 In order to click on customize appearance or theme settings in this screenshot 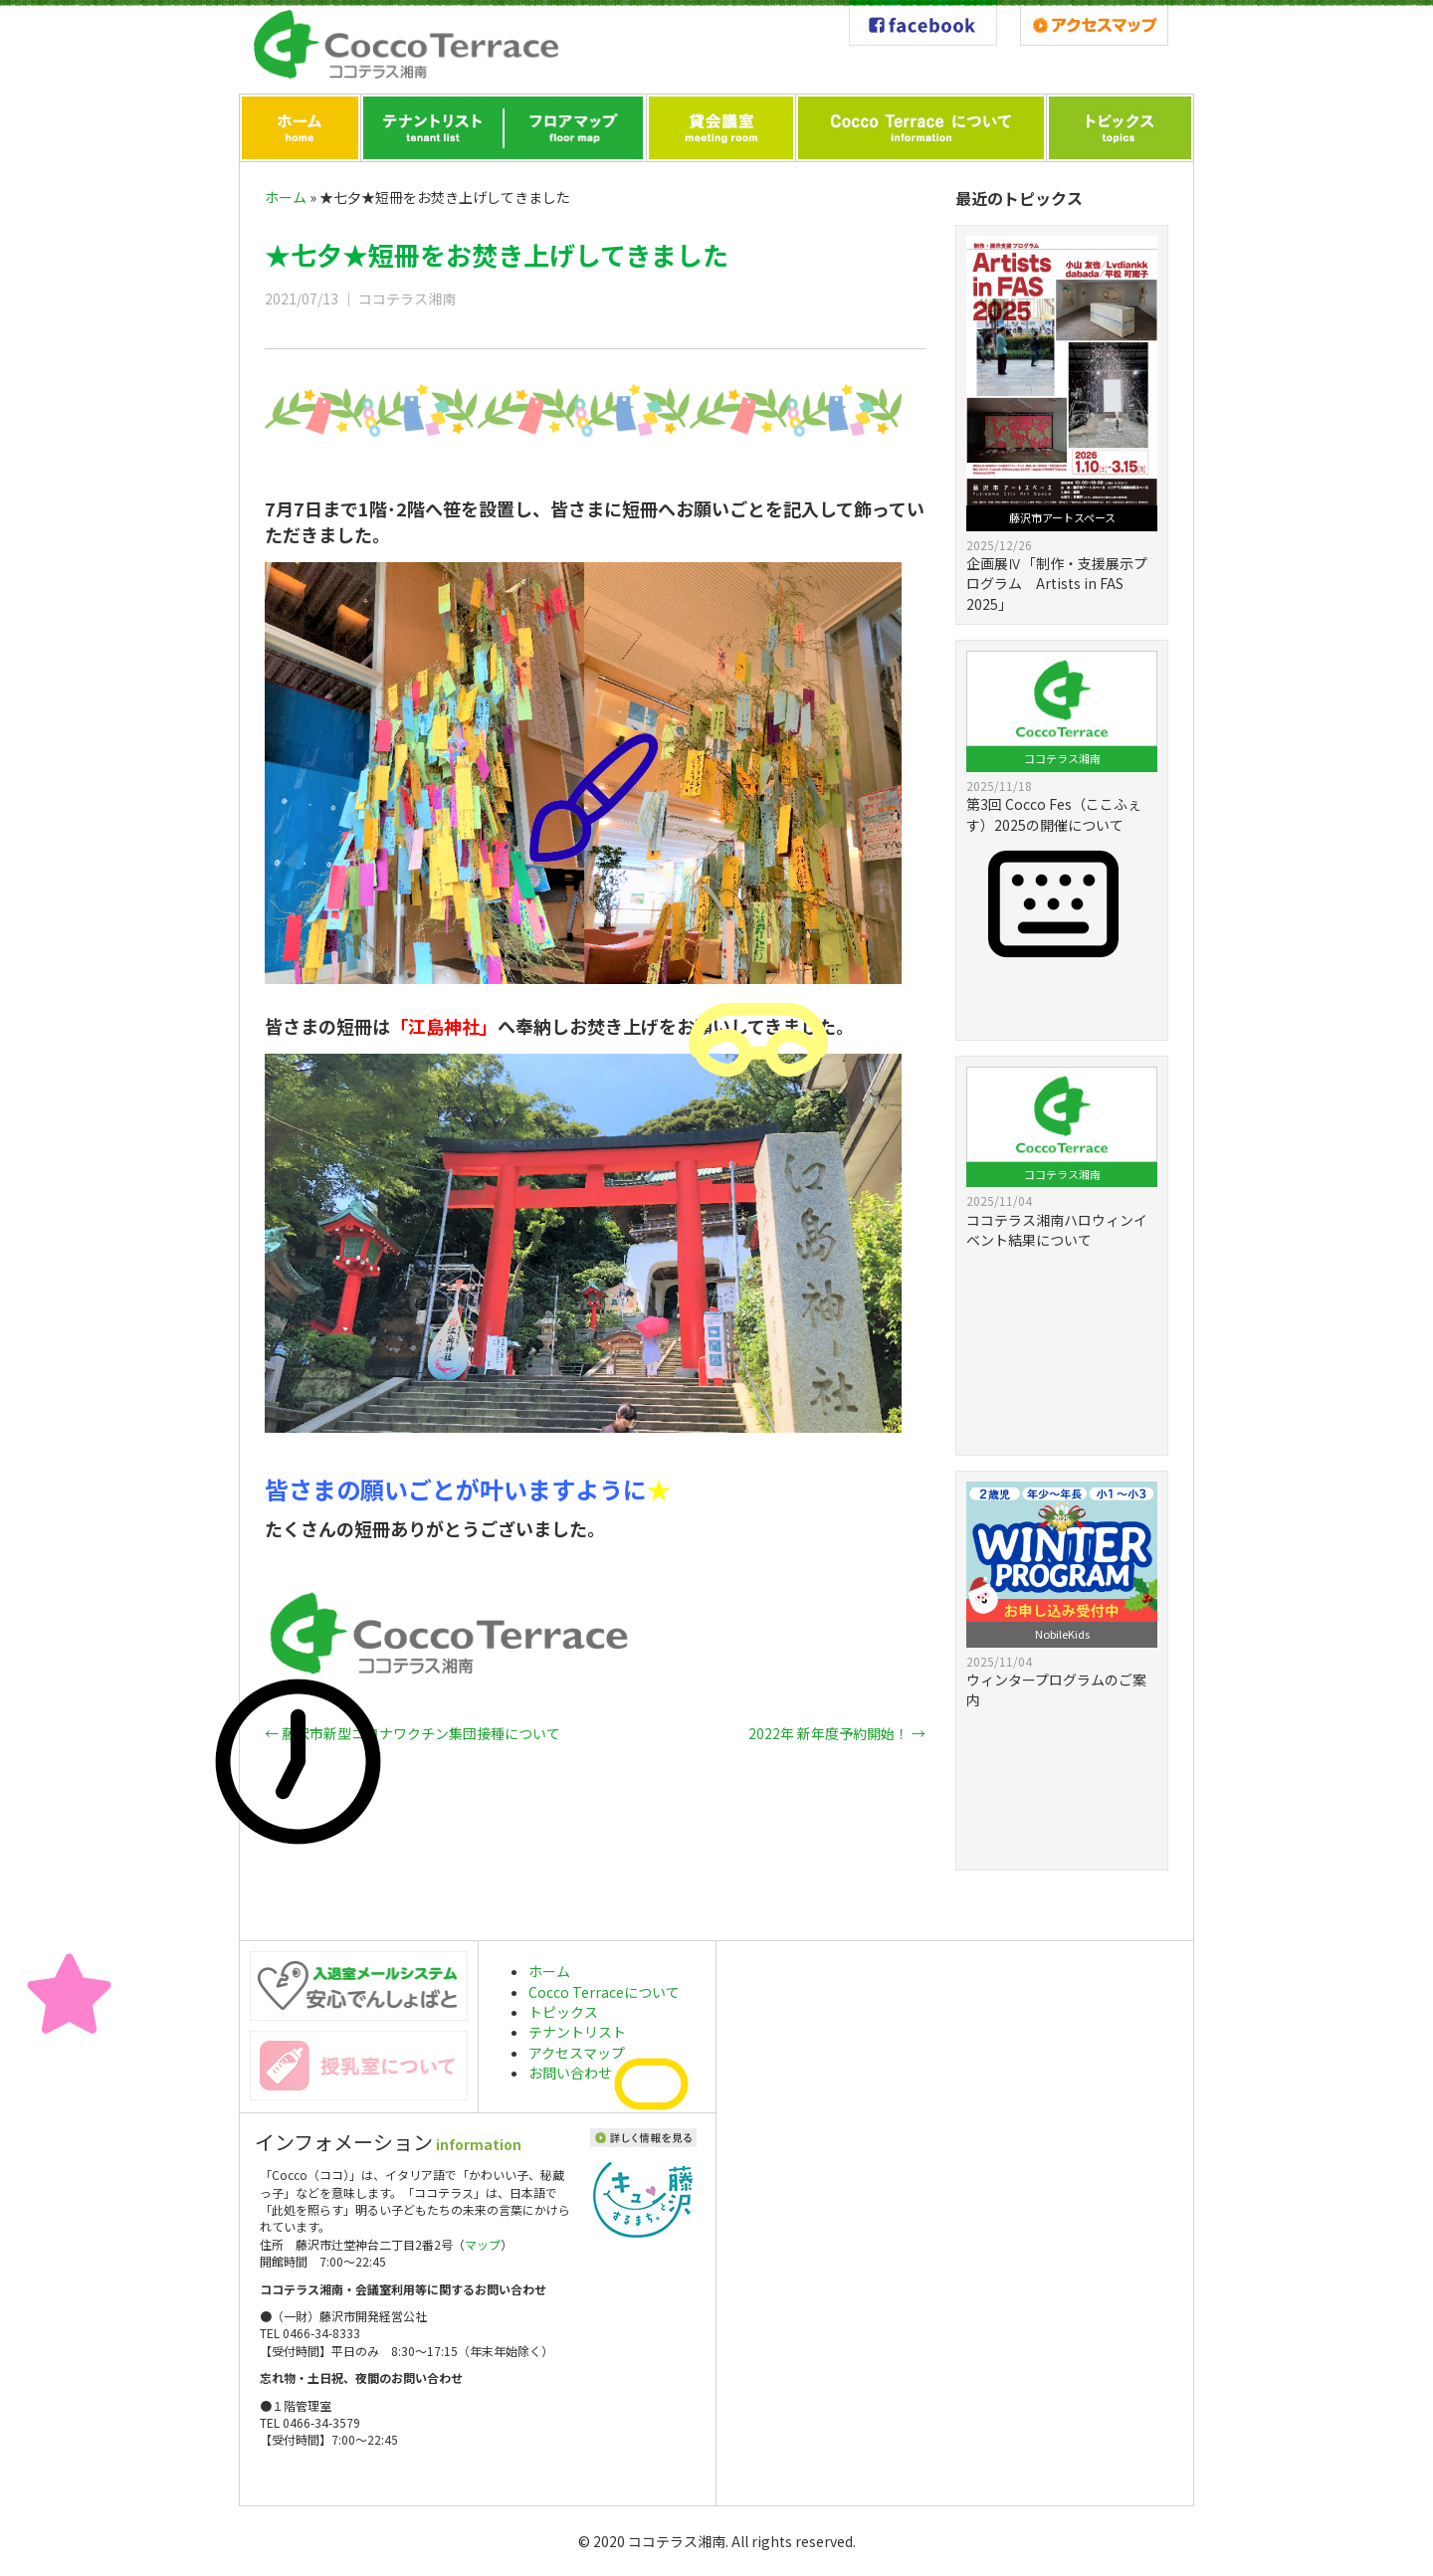, I will do `click(593, 797)`.